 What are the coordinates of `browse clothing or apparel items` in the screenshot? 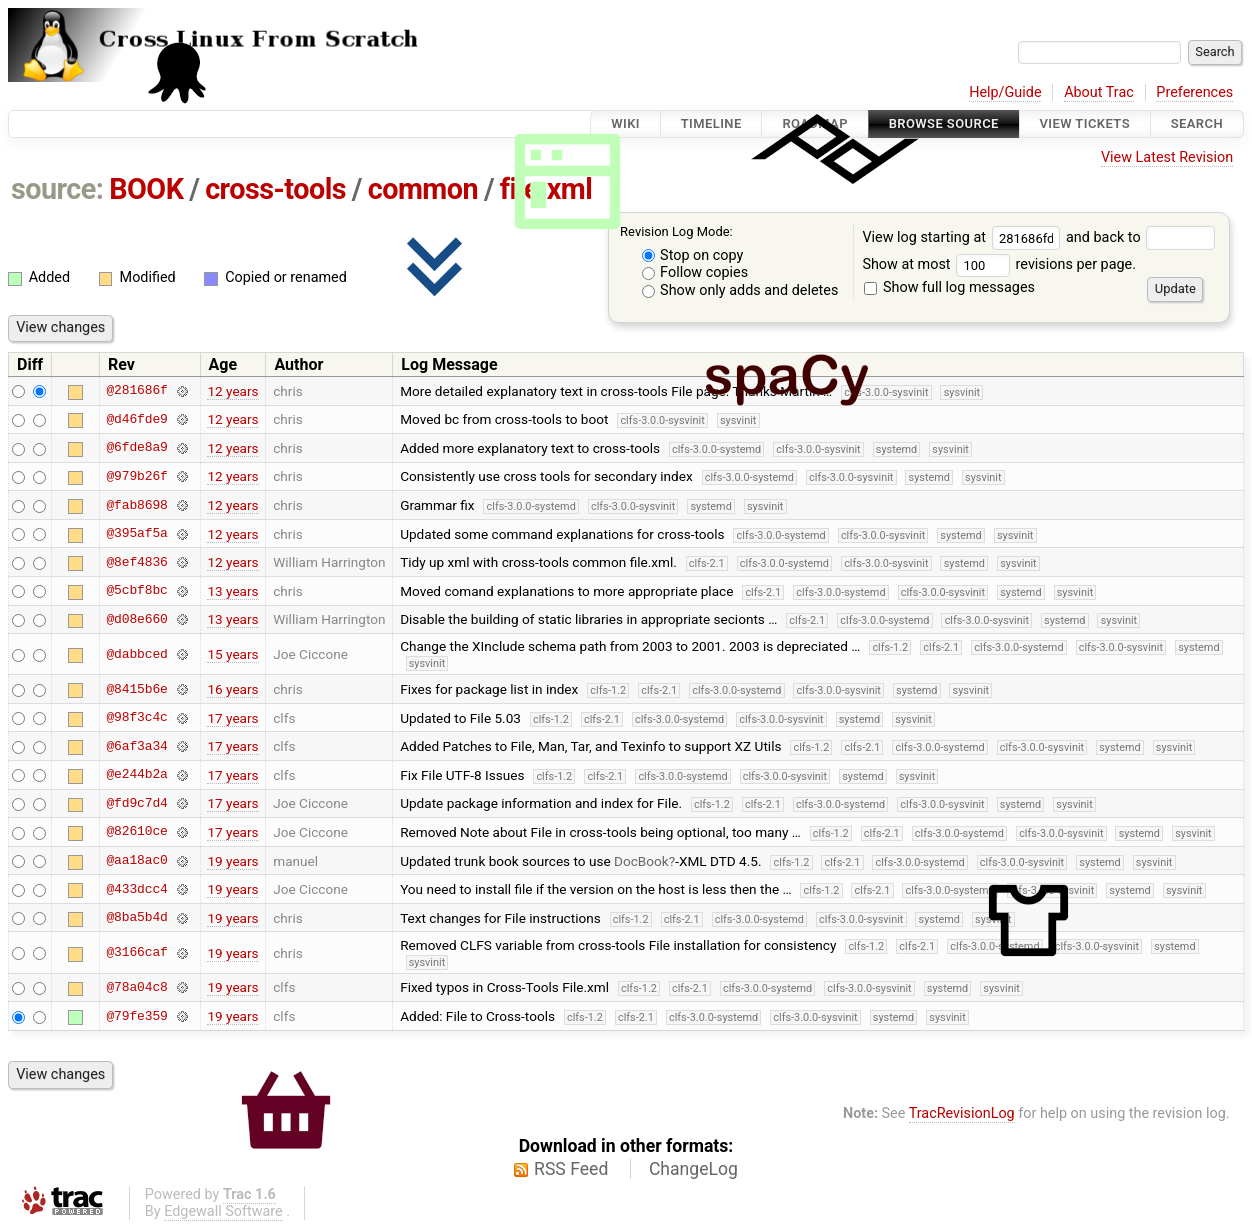 It's located at (1028, 920).